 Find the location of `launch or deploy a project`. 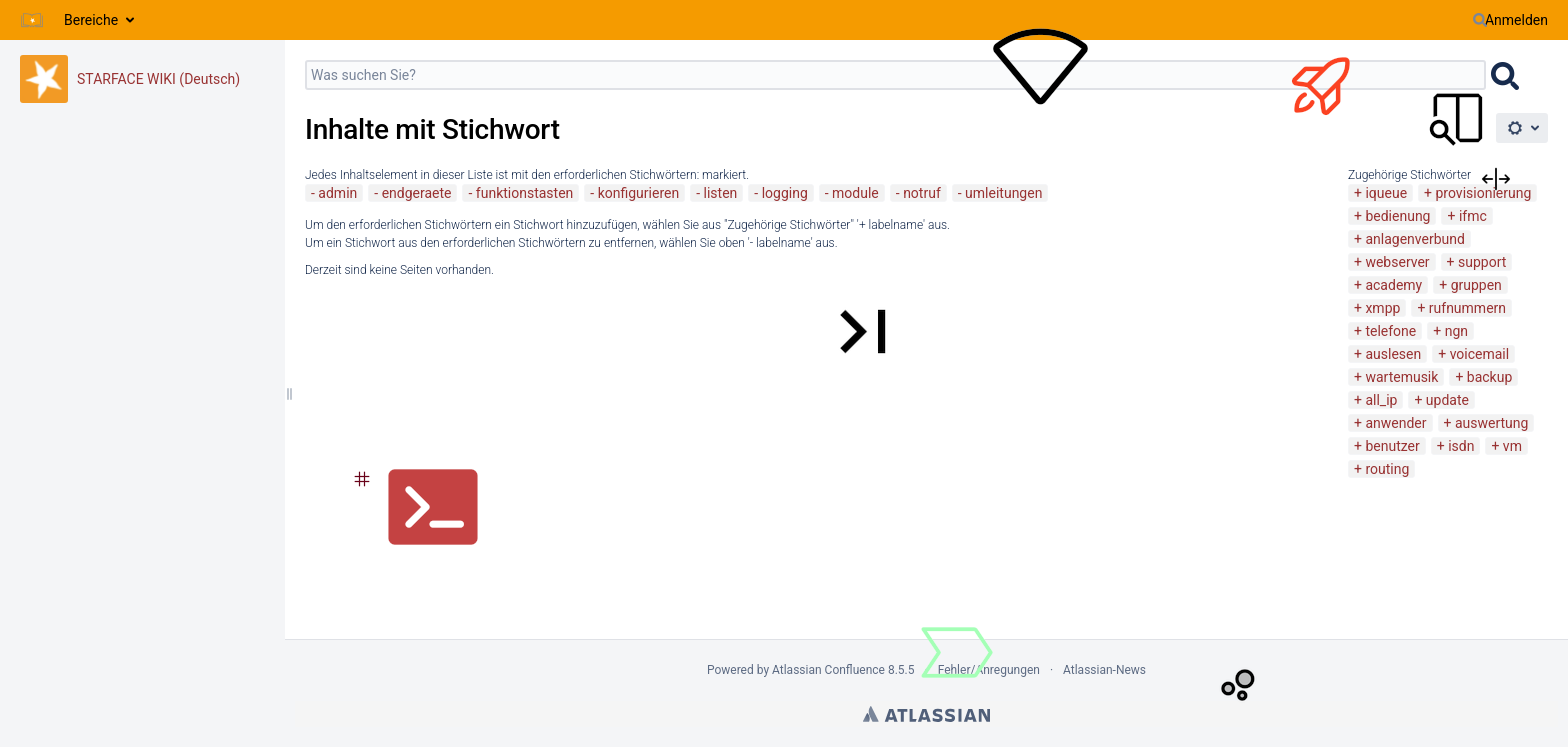

launch or deploy a project is located at coordinates (1322, 85).